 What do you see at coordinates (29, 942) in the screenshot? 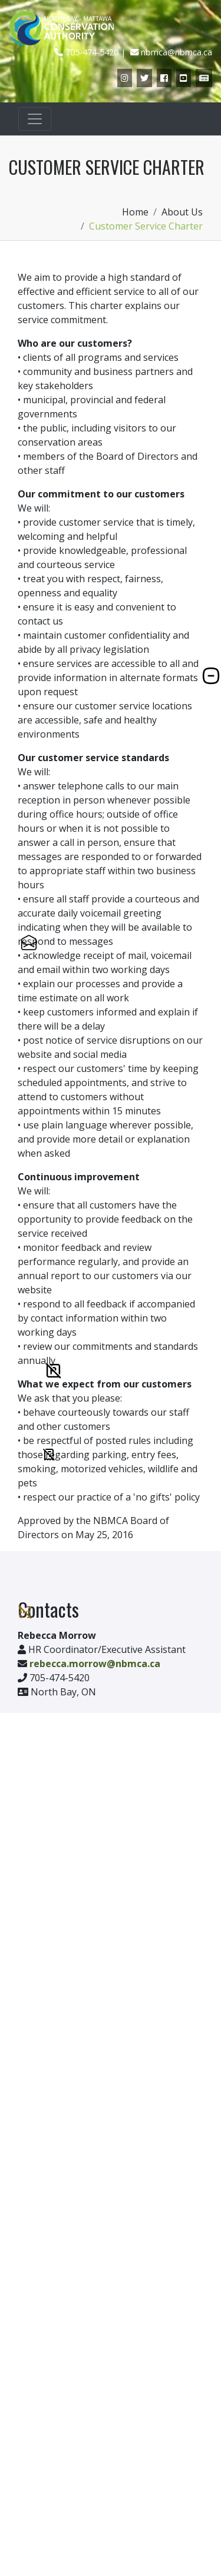
I see `view an opened email or message` at bounding box center [29, 942].